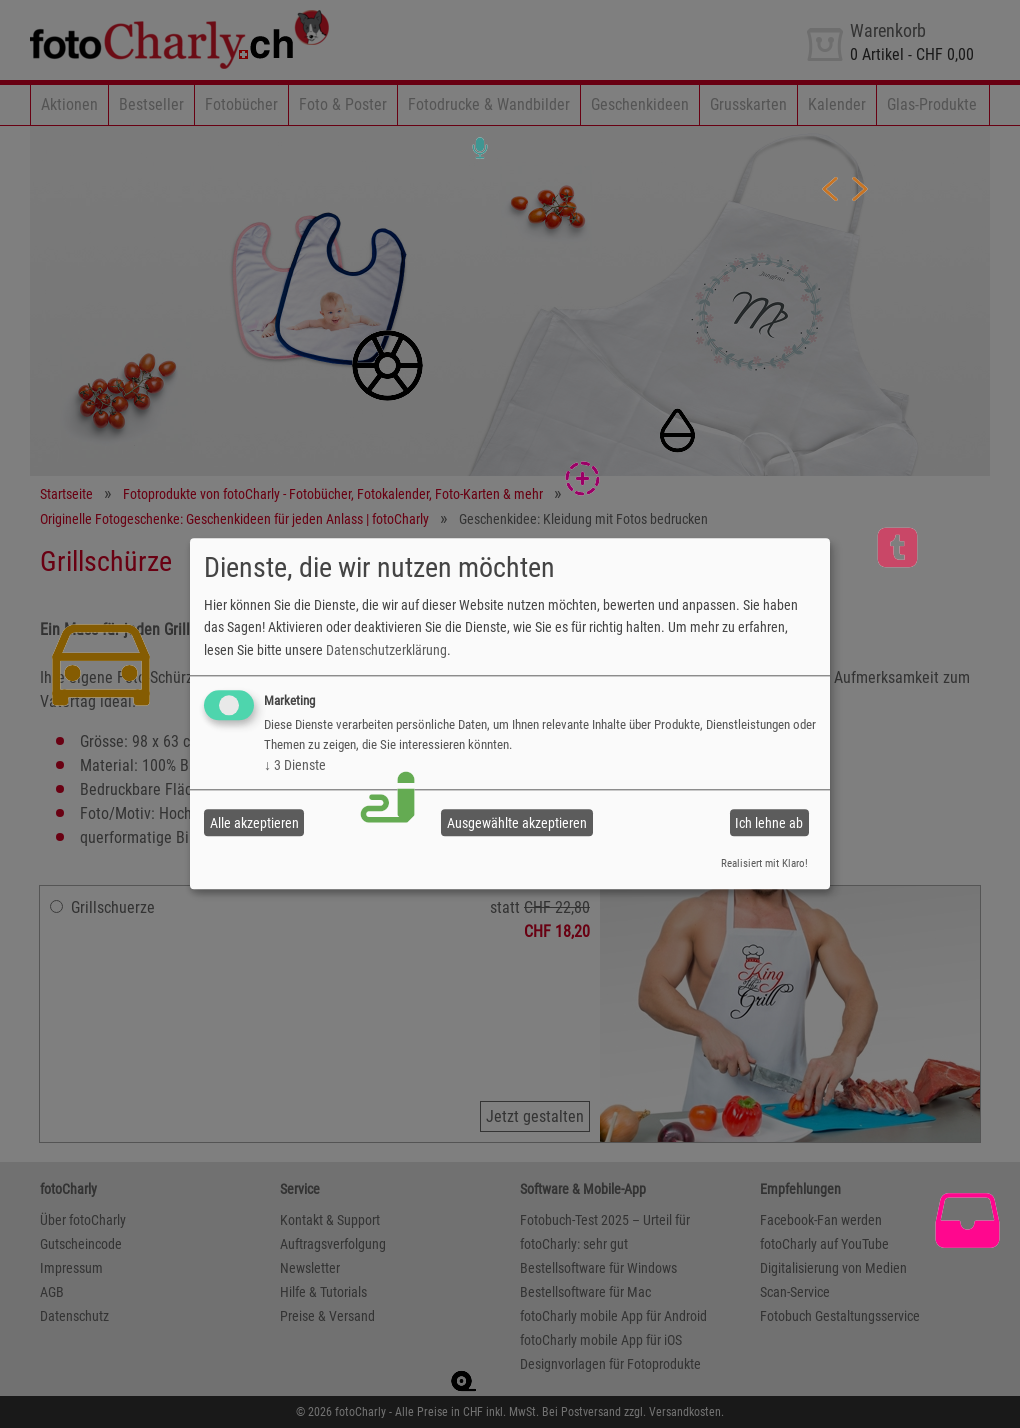  What do you see at coordinates (387, 365) in the screenshot?
I see `indicates nuclear or radioactive content` at bounding box center [387, 365].